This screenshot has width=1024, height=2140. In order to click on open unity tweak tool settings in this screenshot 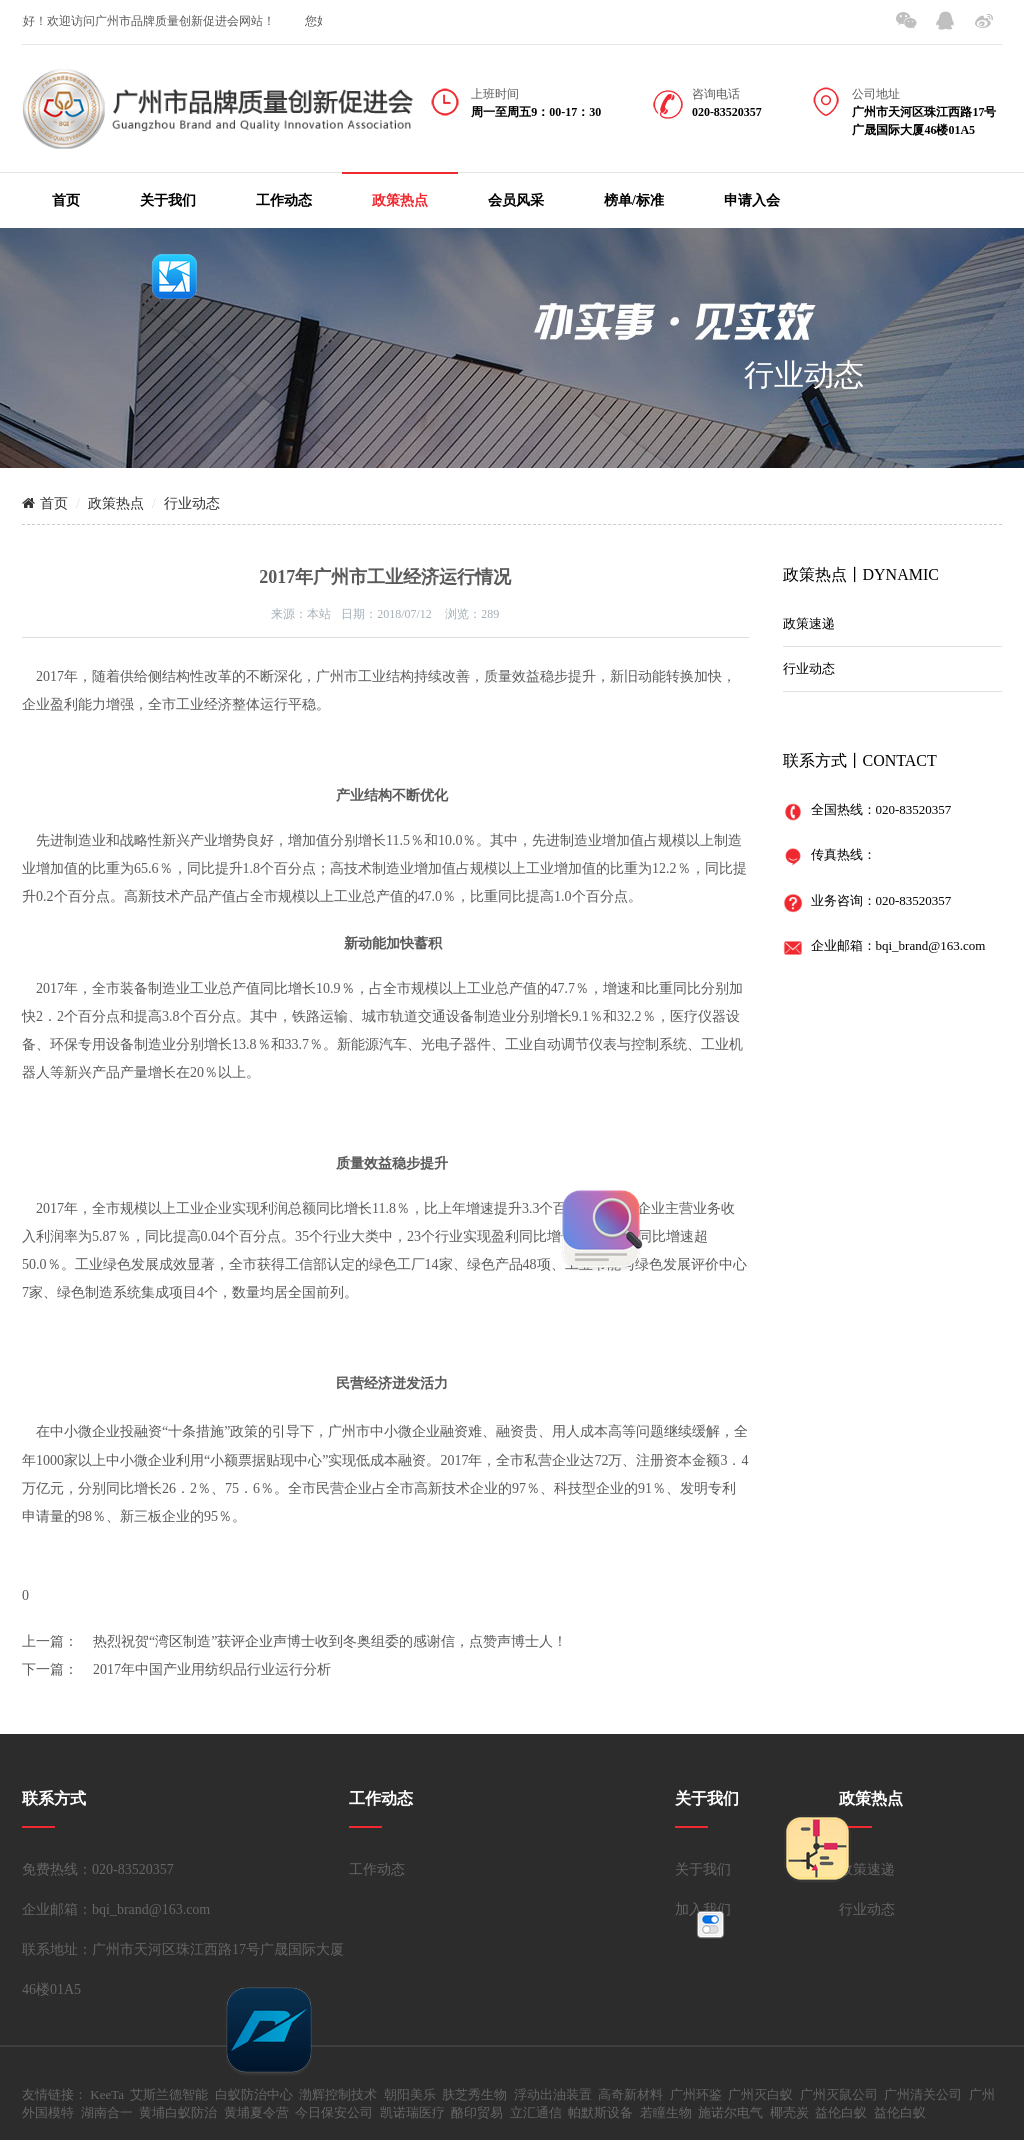, I will do `click(710, 1924)`.